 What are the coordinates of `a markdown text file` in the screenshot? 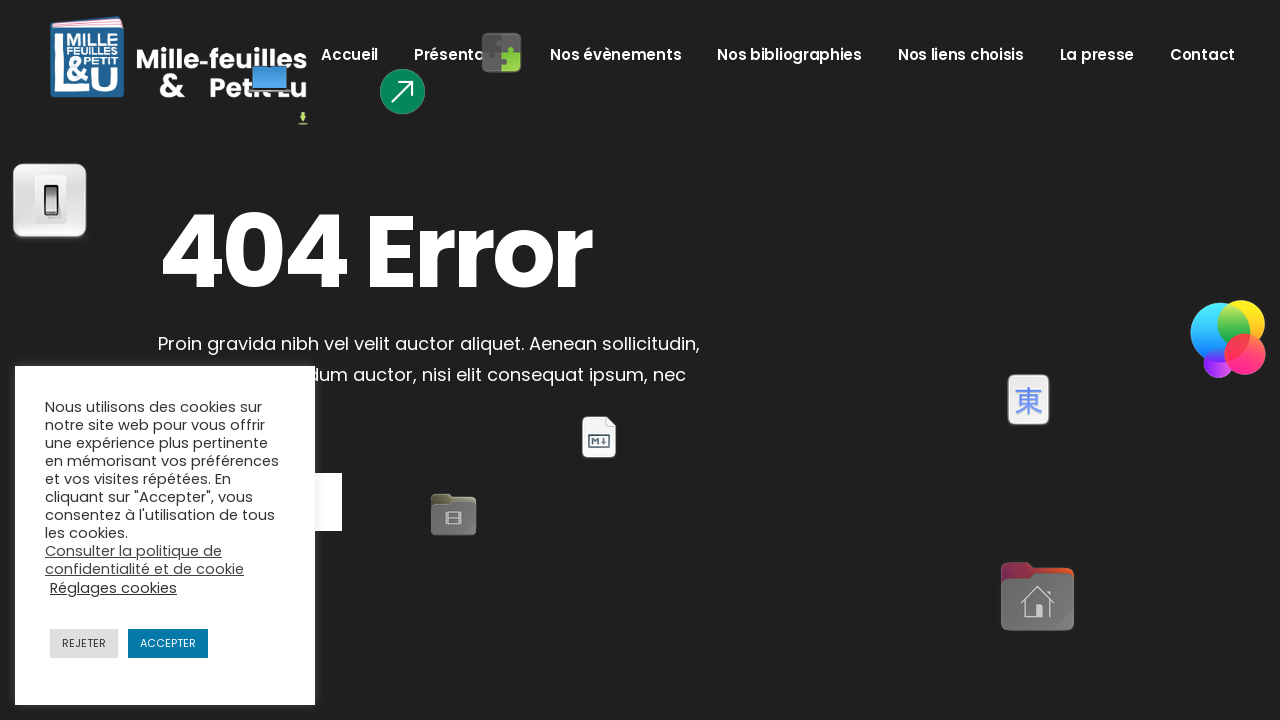 It's located at (599, 437).